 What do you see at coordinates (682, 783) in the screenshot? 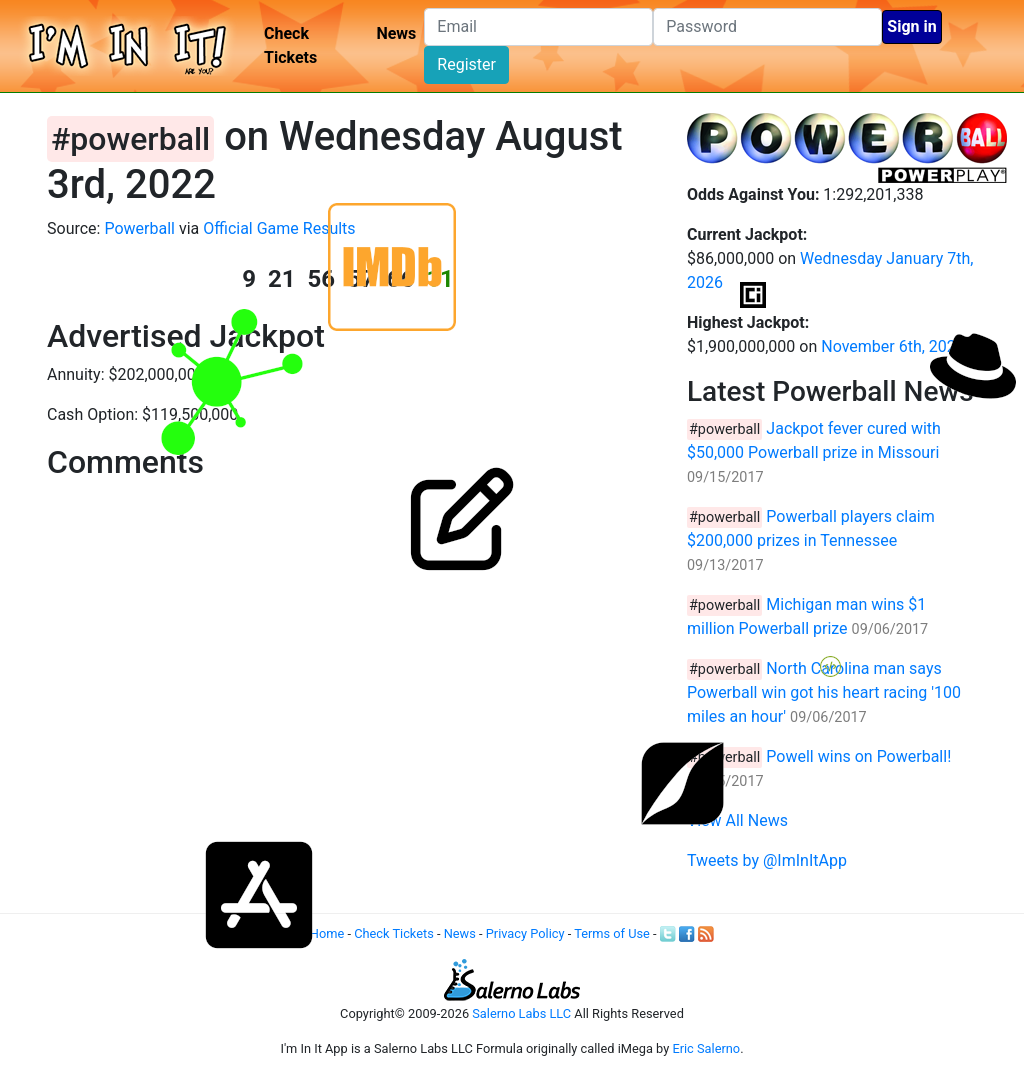
I see `pied piper logo` at bounding box center [682, 783].